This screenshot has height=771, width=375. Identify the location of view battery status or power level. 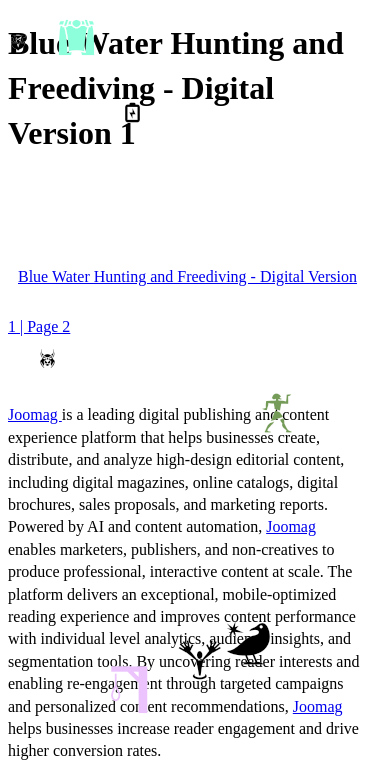
(132, 112).